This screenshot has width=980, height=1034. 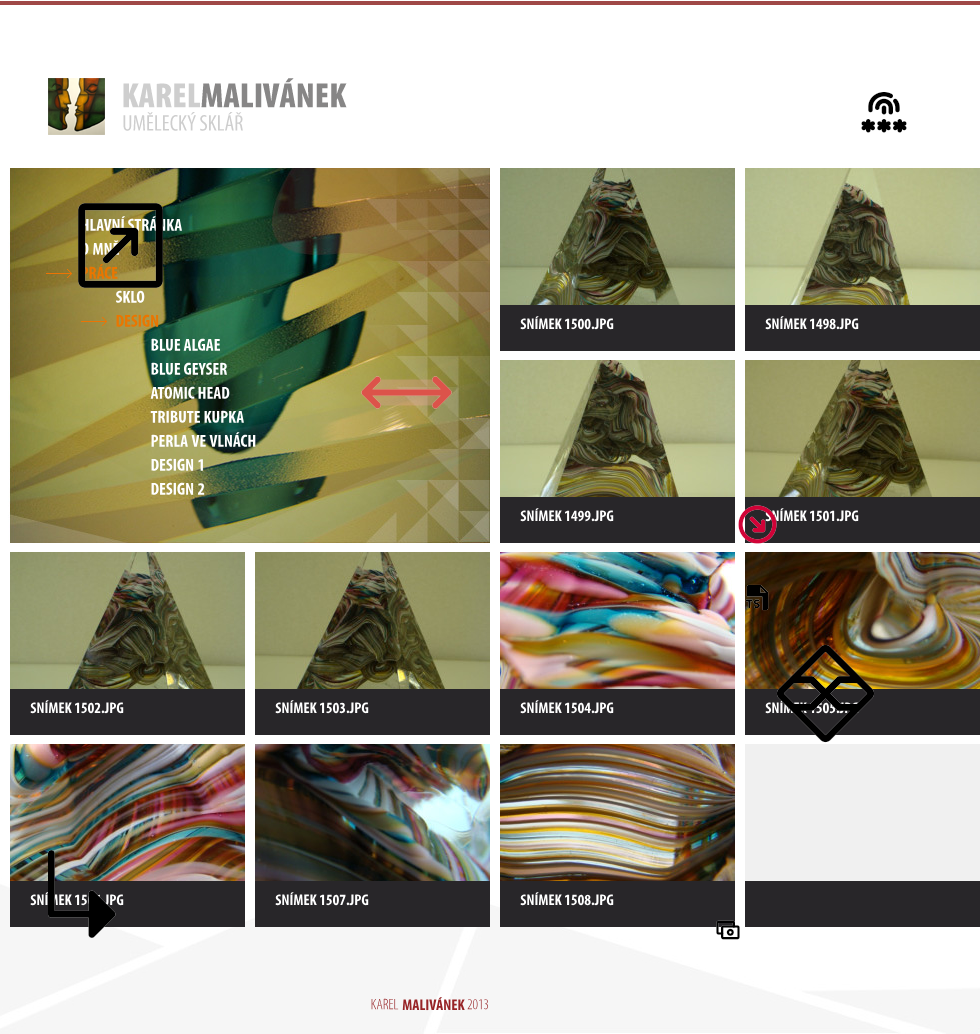 I want to click on view cash or payment options, so click(x=728, y=930).